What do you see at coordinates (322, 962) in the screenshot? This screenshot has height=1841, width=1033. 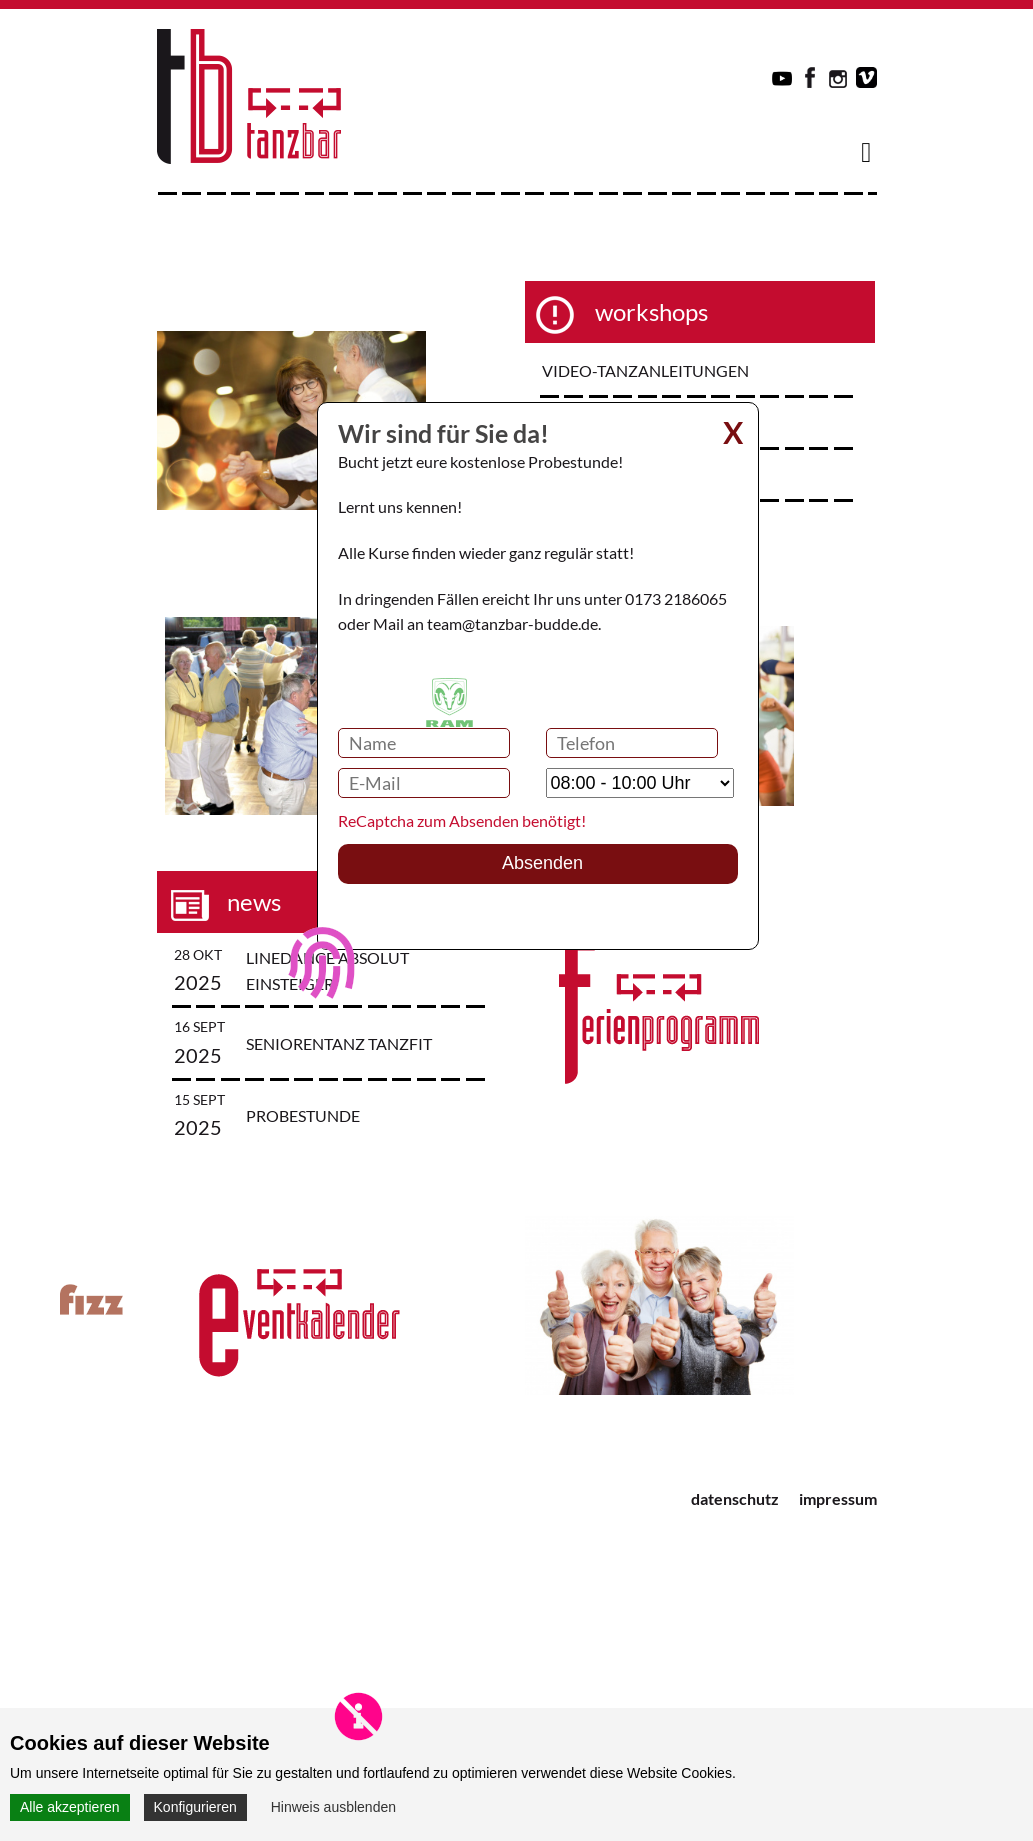 I see `authenticate using fingerprint recognition` at bounding box center [322, 962].